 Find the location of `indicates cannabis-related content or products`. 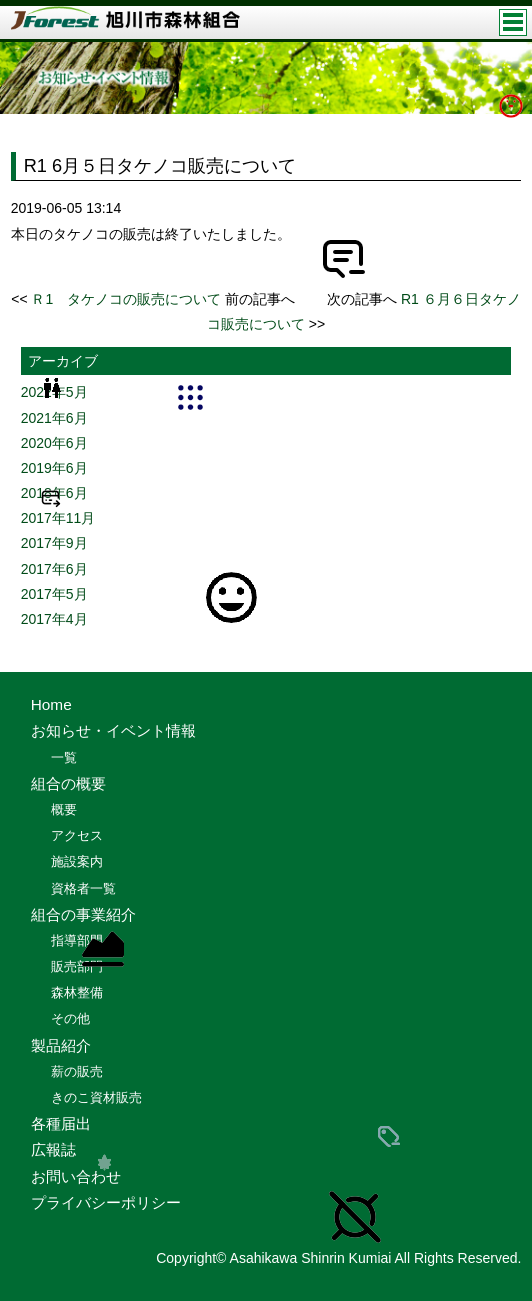

indicates cannabis-related content or products is located at coordinates (104, 1162).